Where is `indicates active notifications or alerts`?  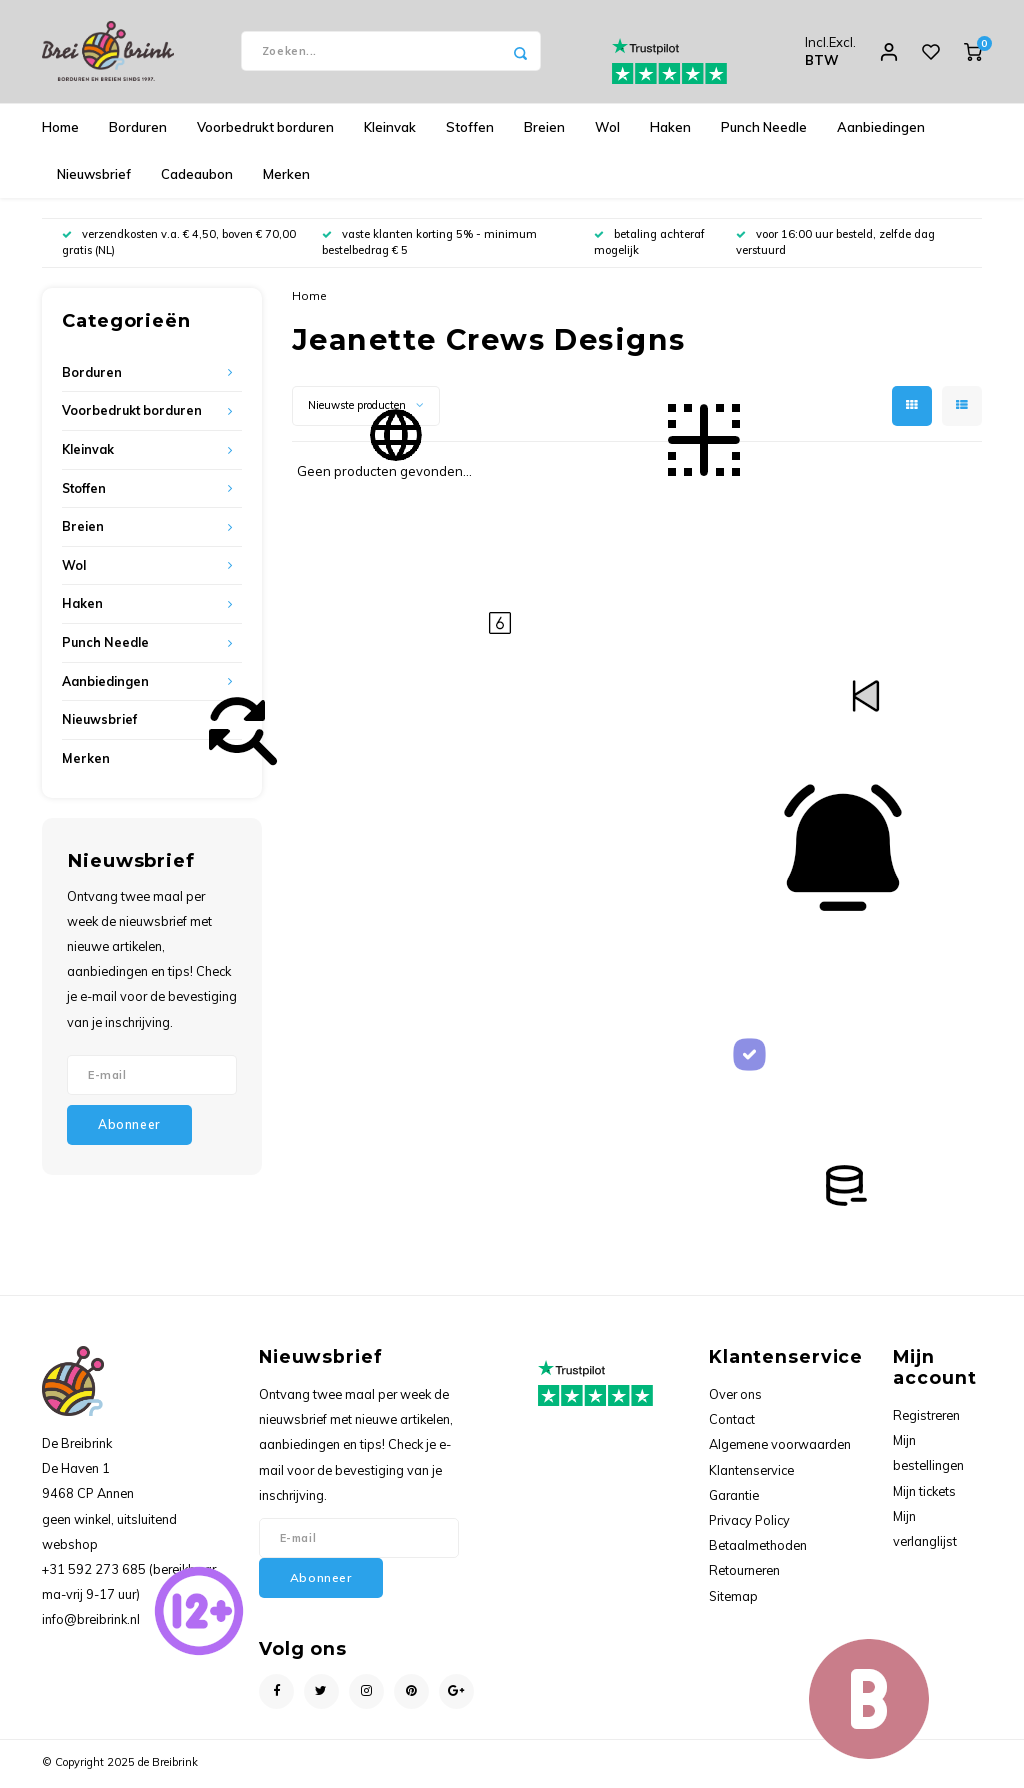 indicates active notifications or alerts is located at coordinates (843, 850).